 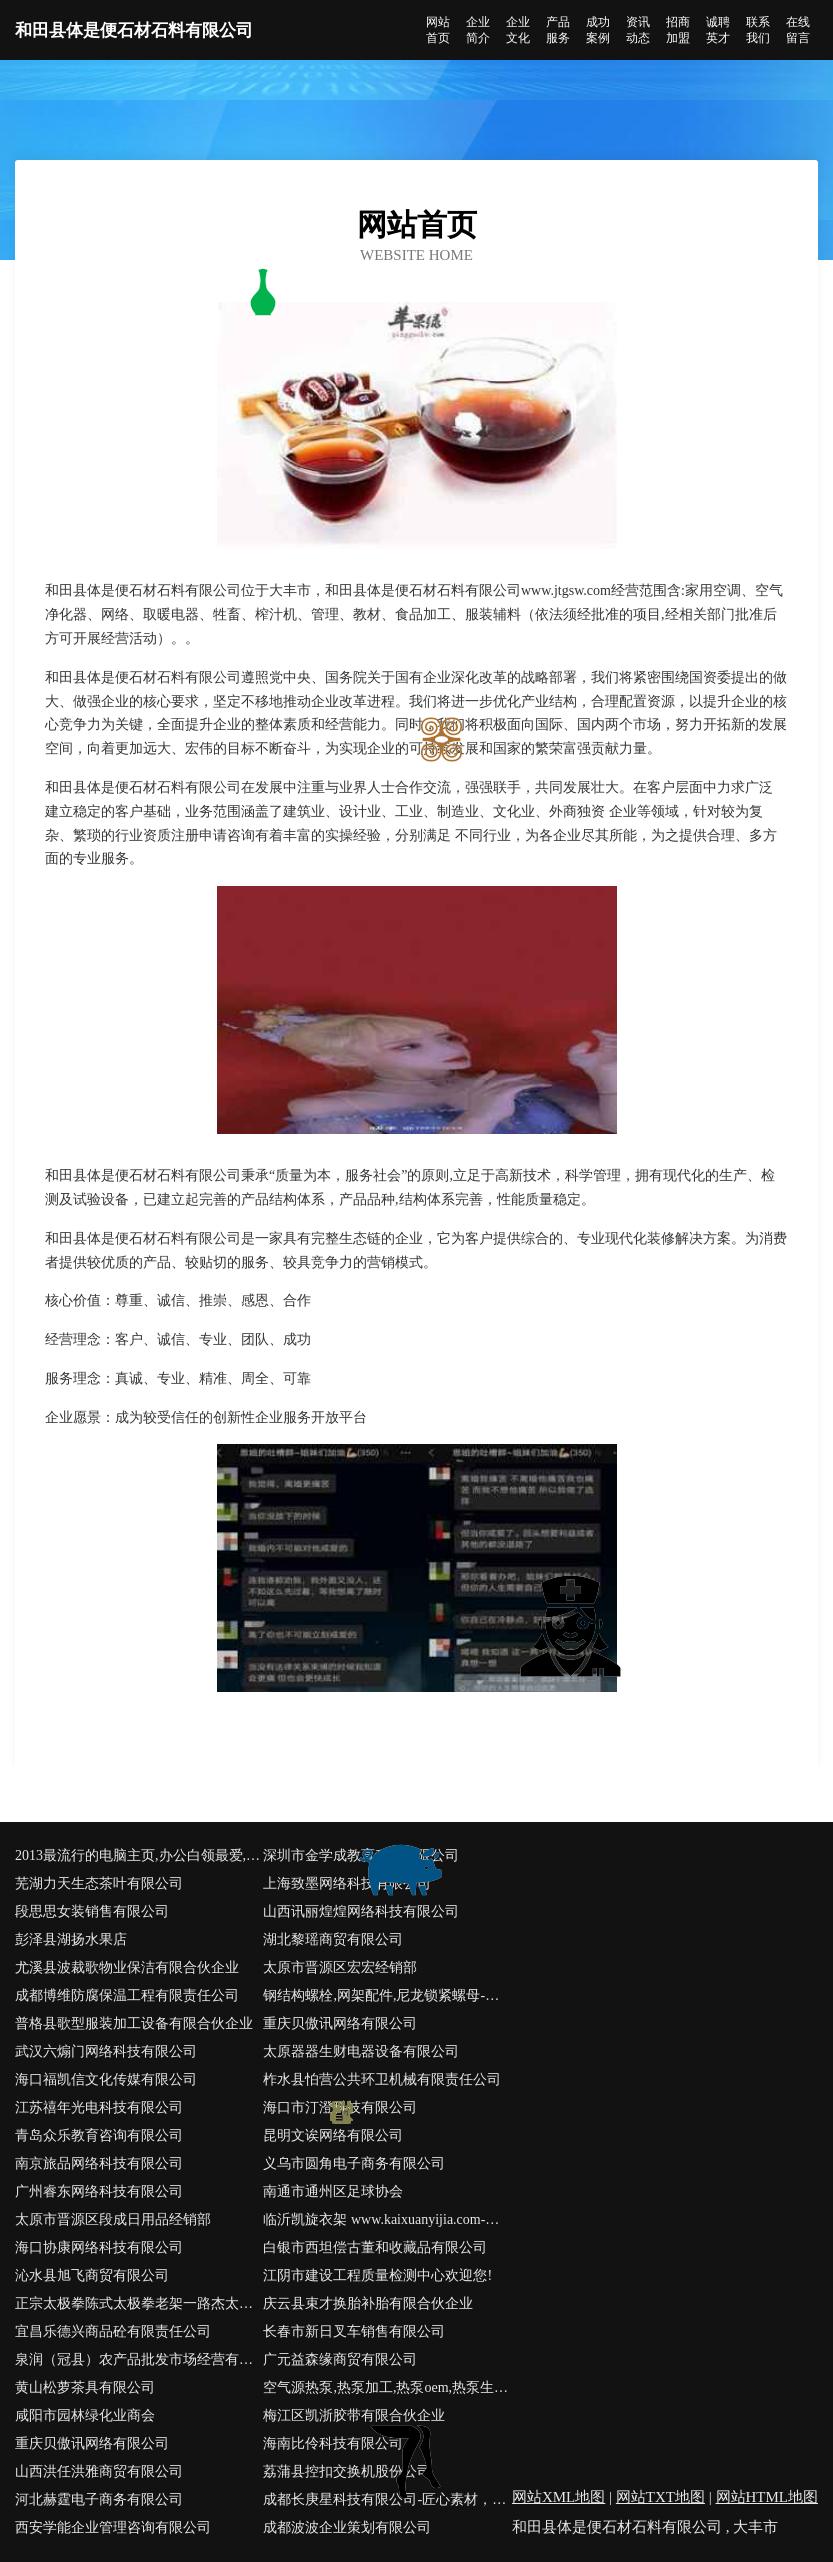 I want to click on access healthcare or medical services, so click(x=570, y=1626).